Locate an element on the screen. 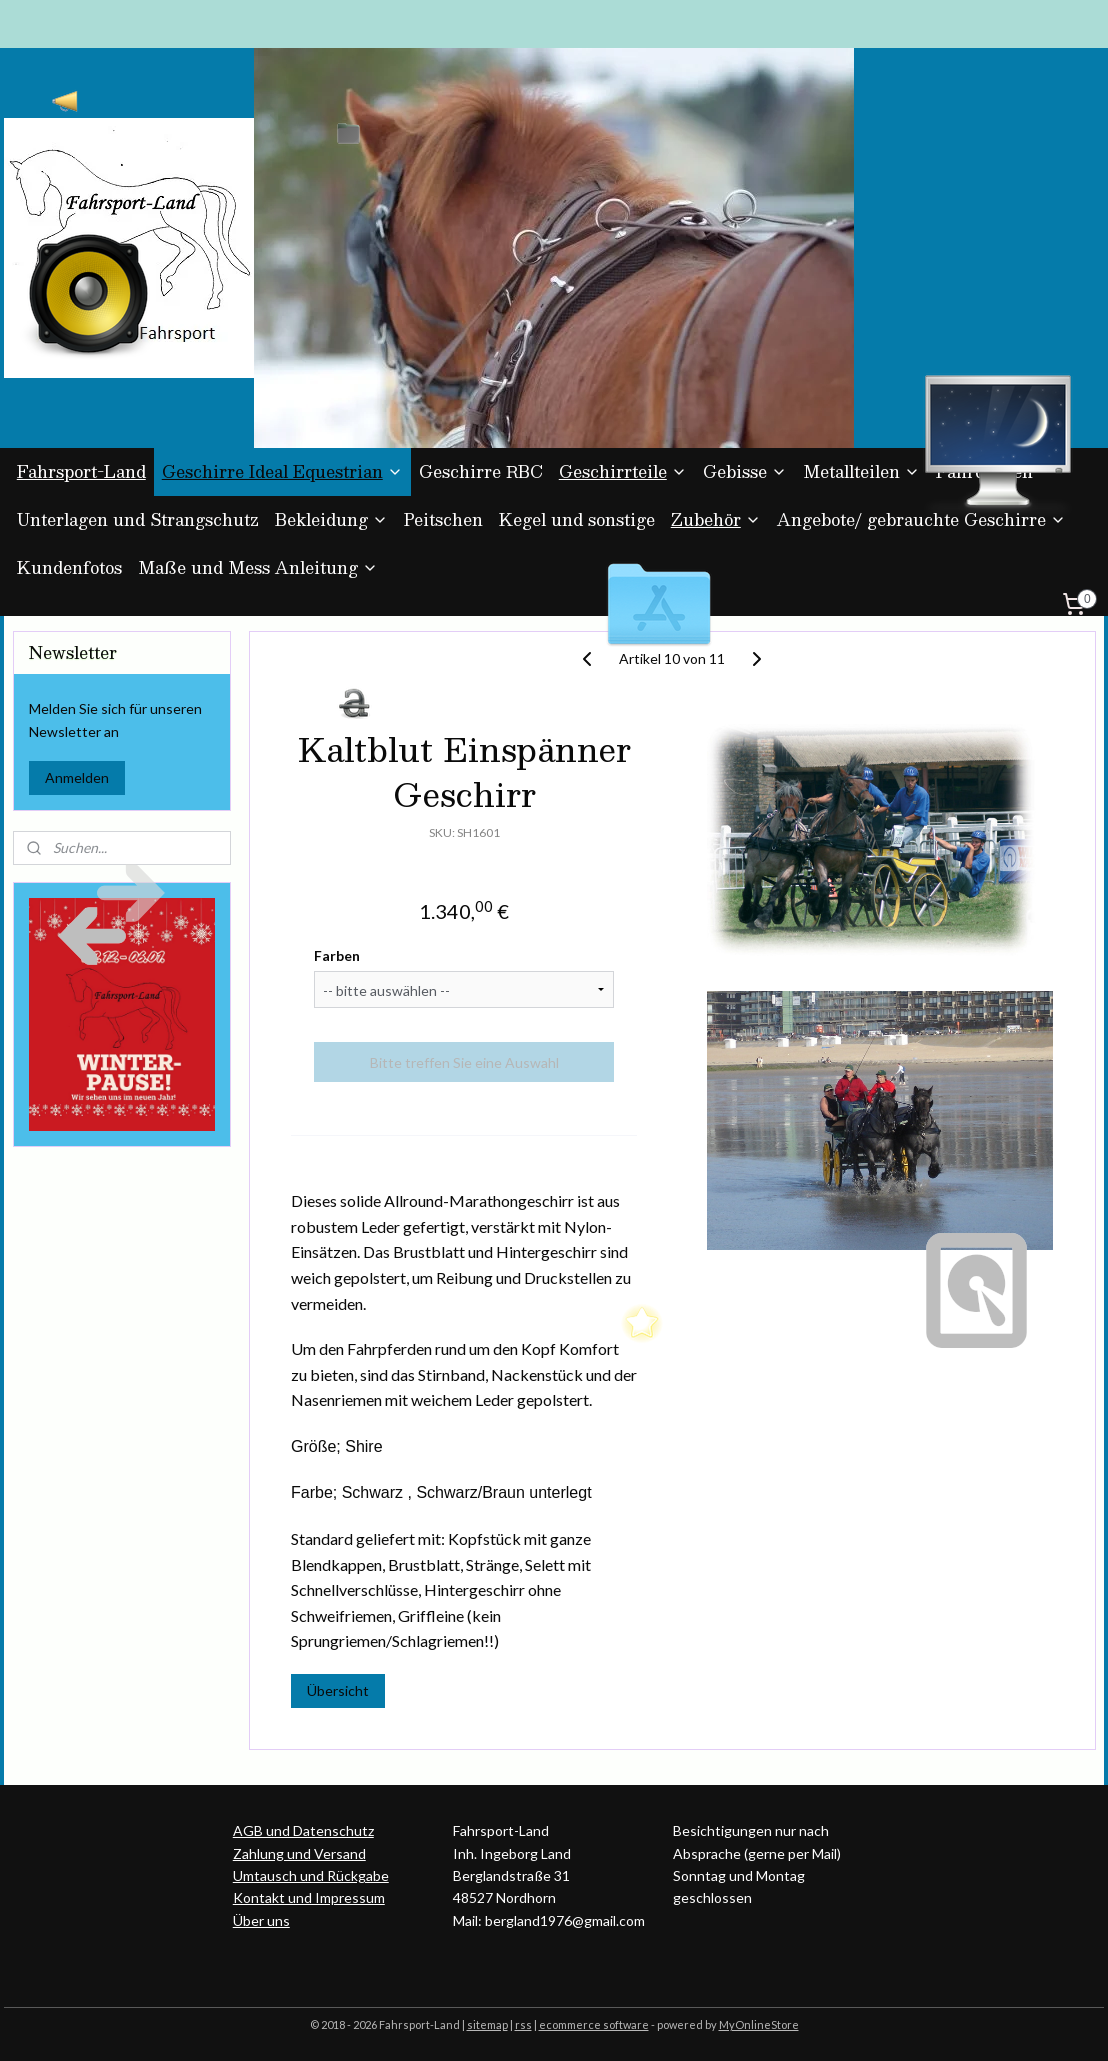  access screensaver settings is located at coordinates (998, 439).